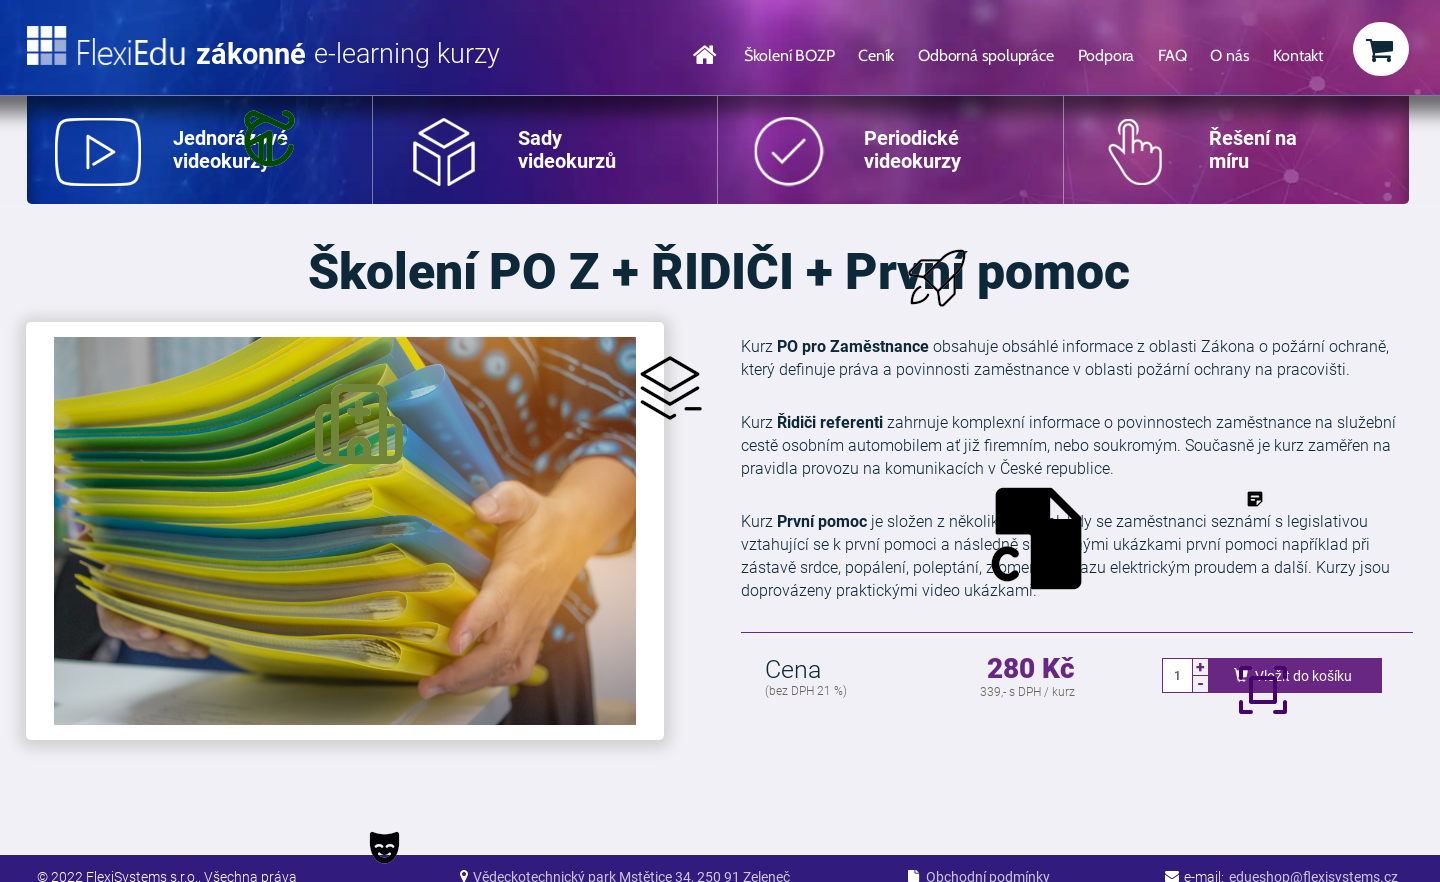 The image size is (1440, 882). I want to click on create a new note, so click(1255, 499).